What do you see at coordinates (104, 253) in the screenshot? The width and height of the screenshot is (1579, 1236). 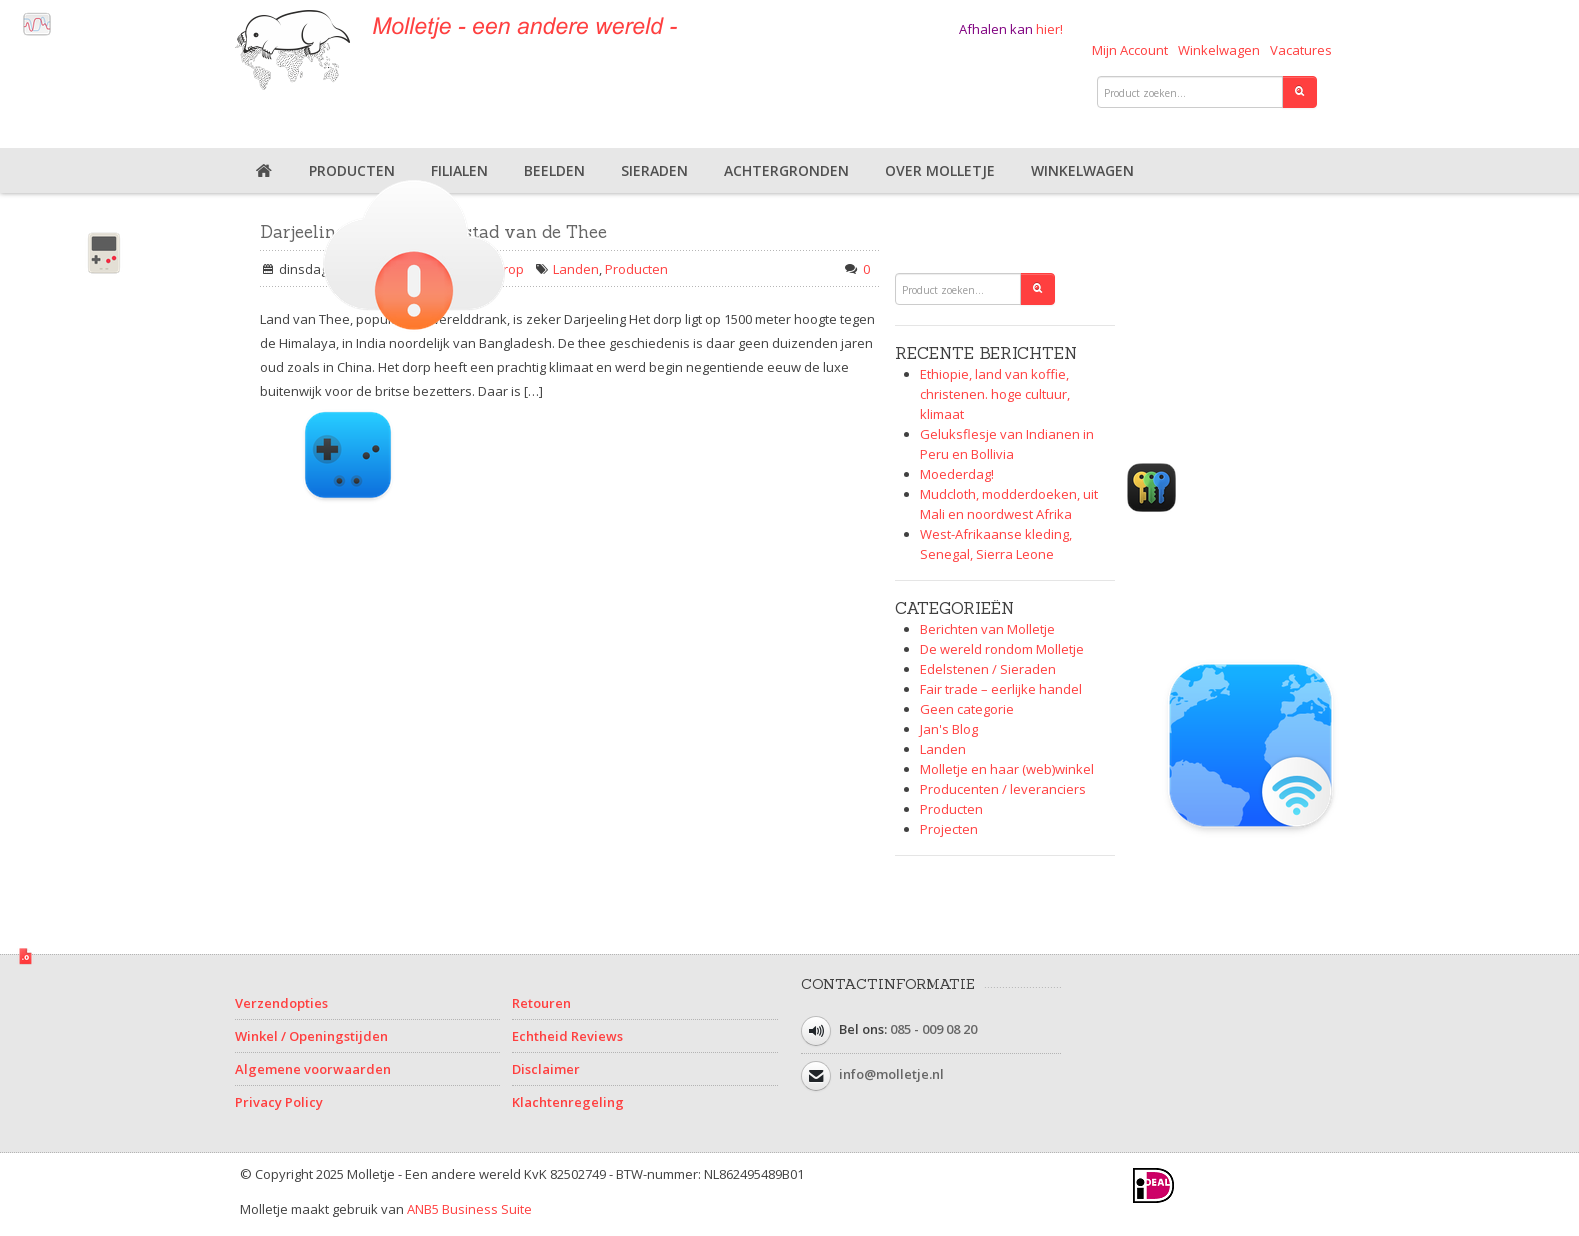 I see `open the game store or gaming app` at bounding box center [104, 253].